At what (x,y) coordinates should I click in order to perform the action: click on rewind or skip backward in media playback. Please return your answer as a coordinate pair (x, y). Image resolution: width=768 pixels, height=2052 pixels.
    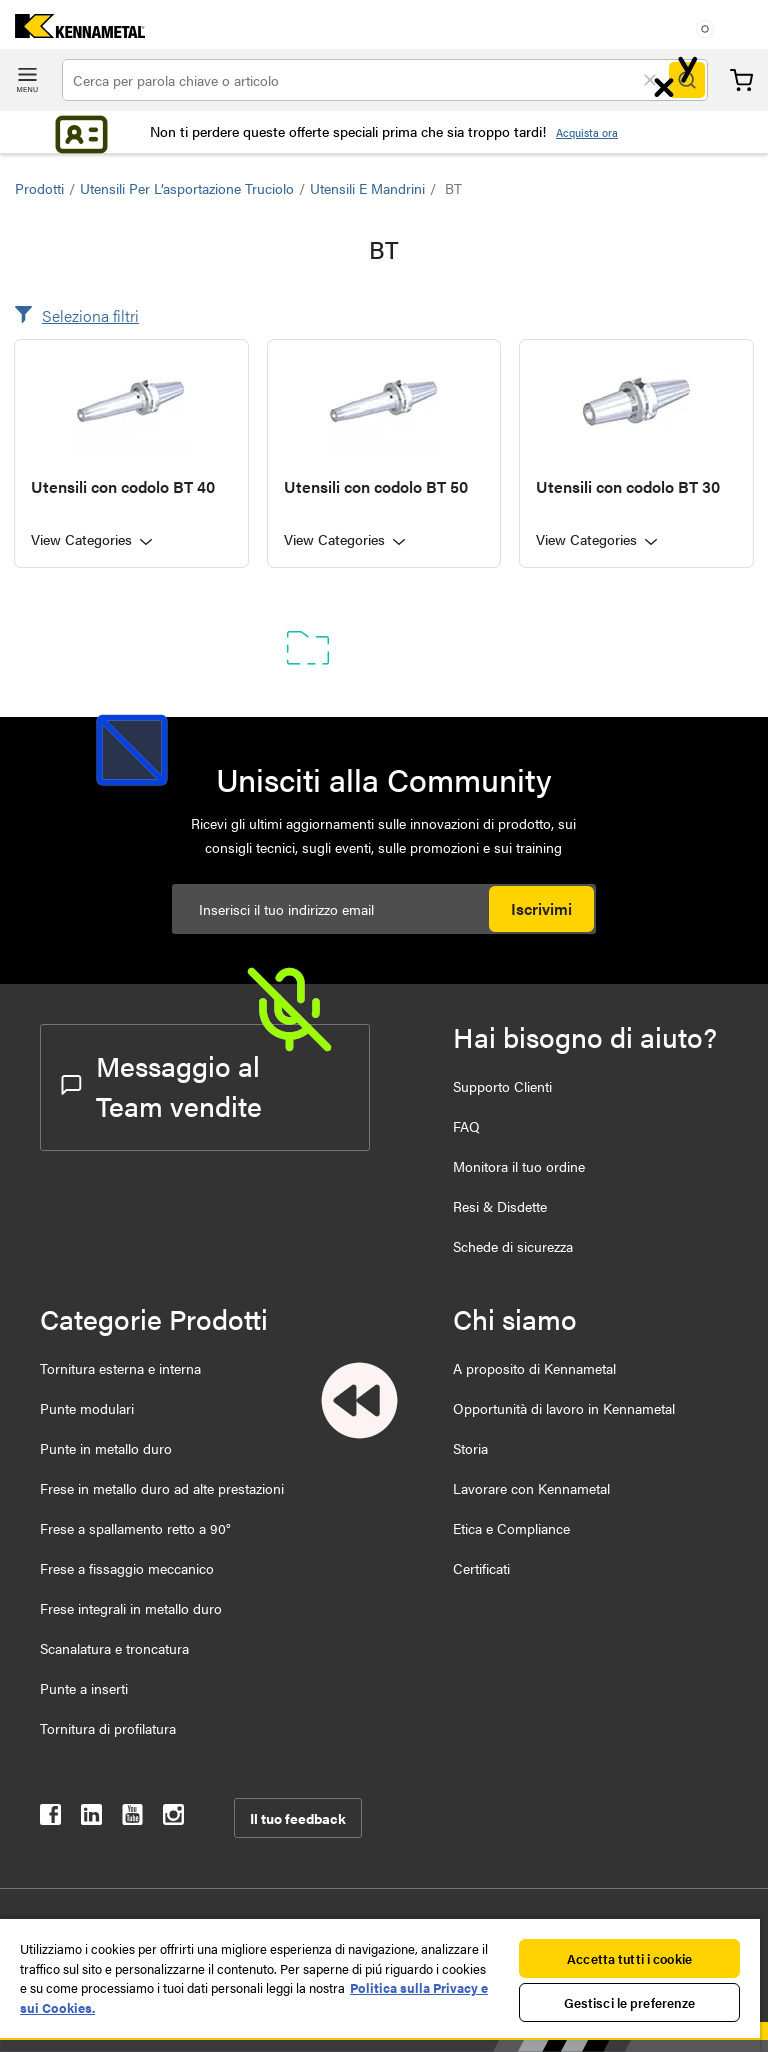
    Looking at the image, I should click on (359, 1400).